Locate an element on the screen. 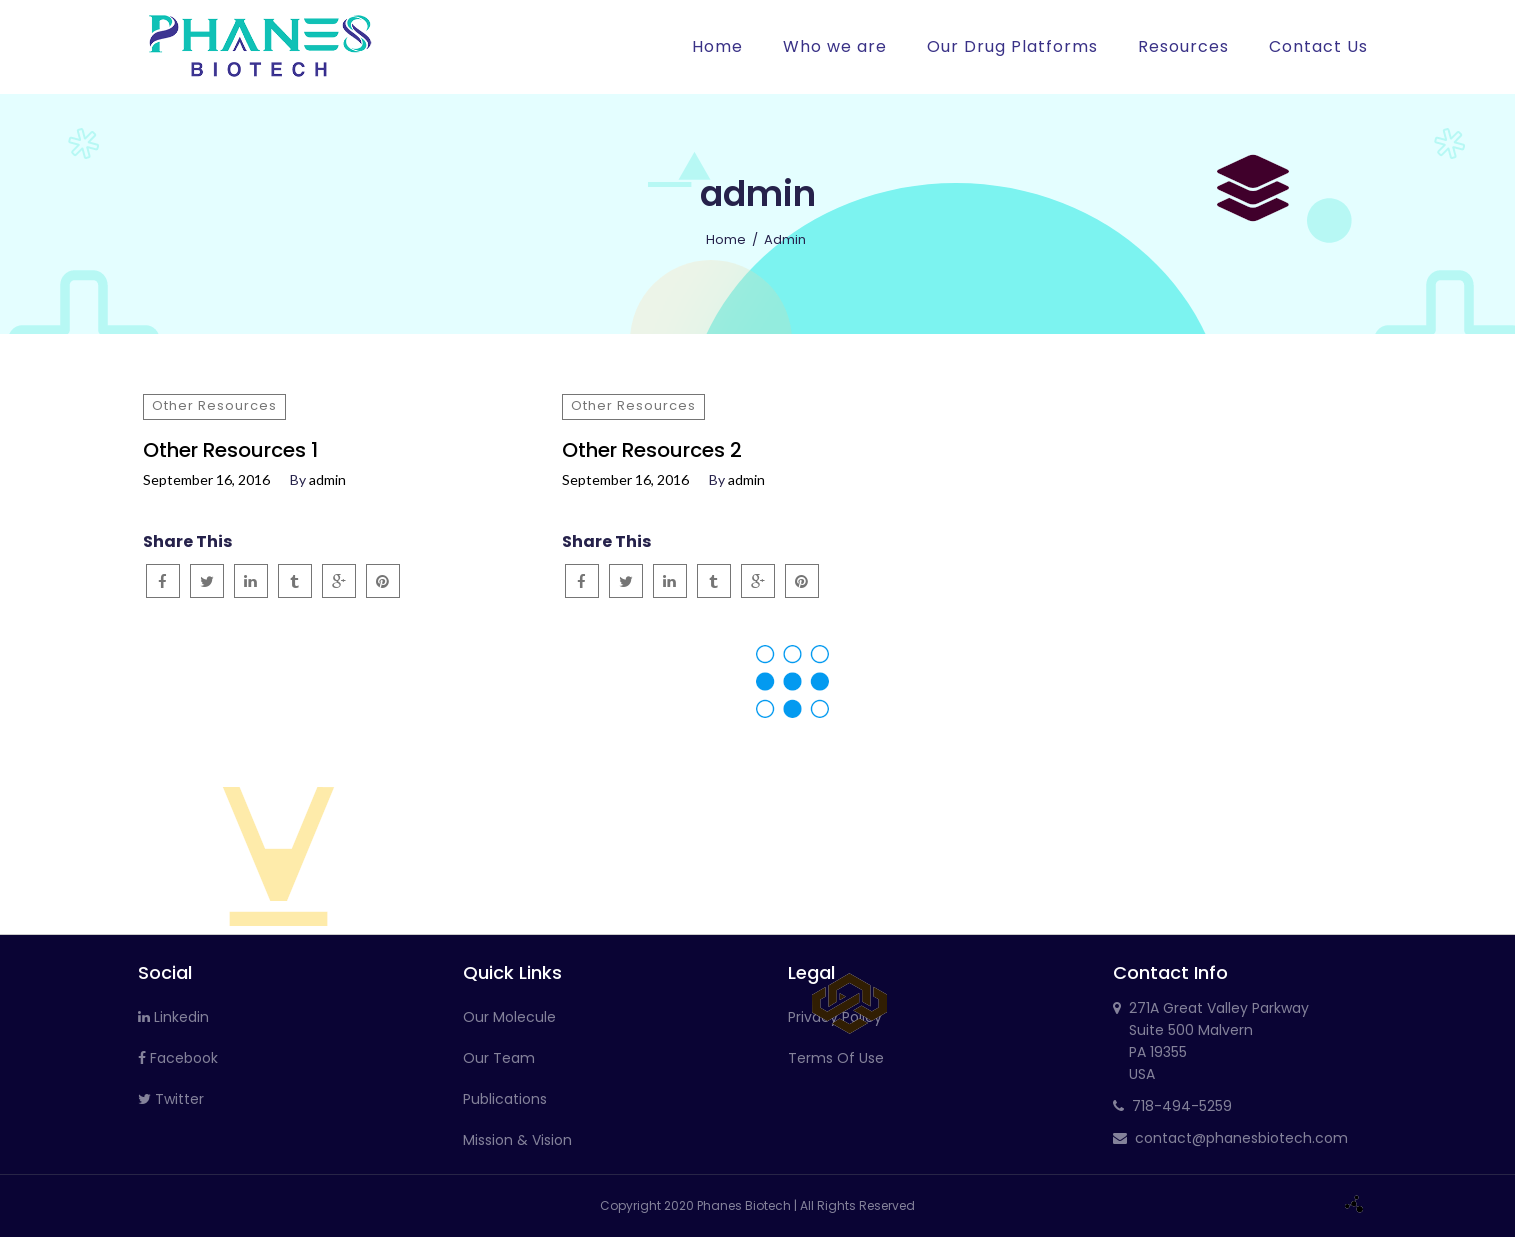 The height and width of the screenshot is (1237, 1515). open tailscale vpn settings is located at coordinates (792, 681).